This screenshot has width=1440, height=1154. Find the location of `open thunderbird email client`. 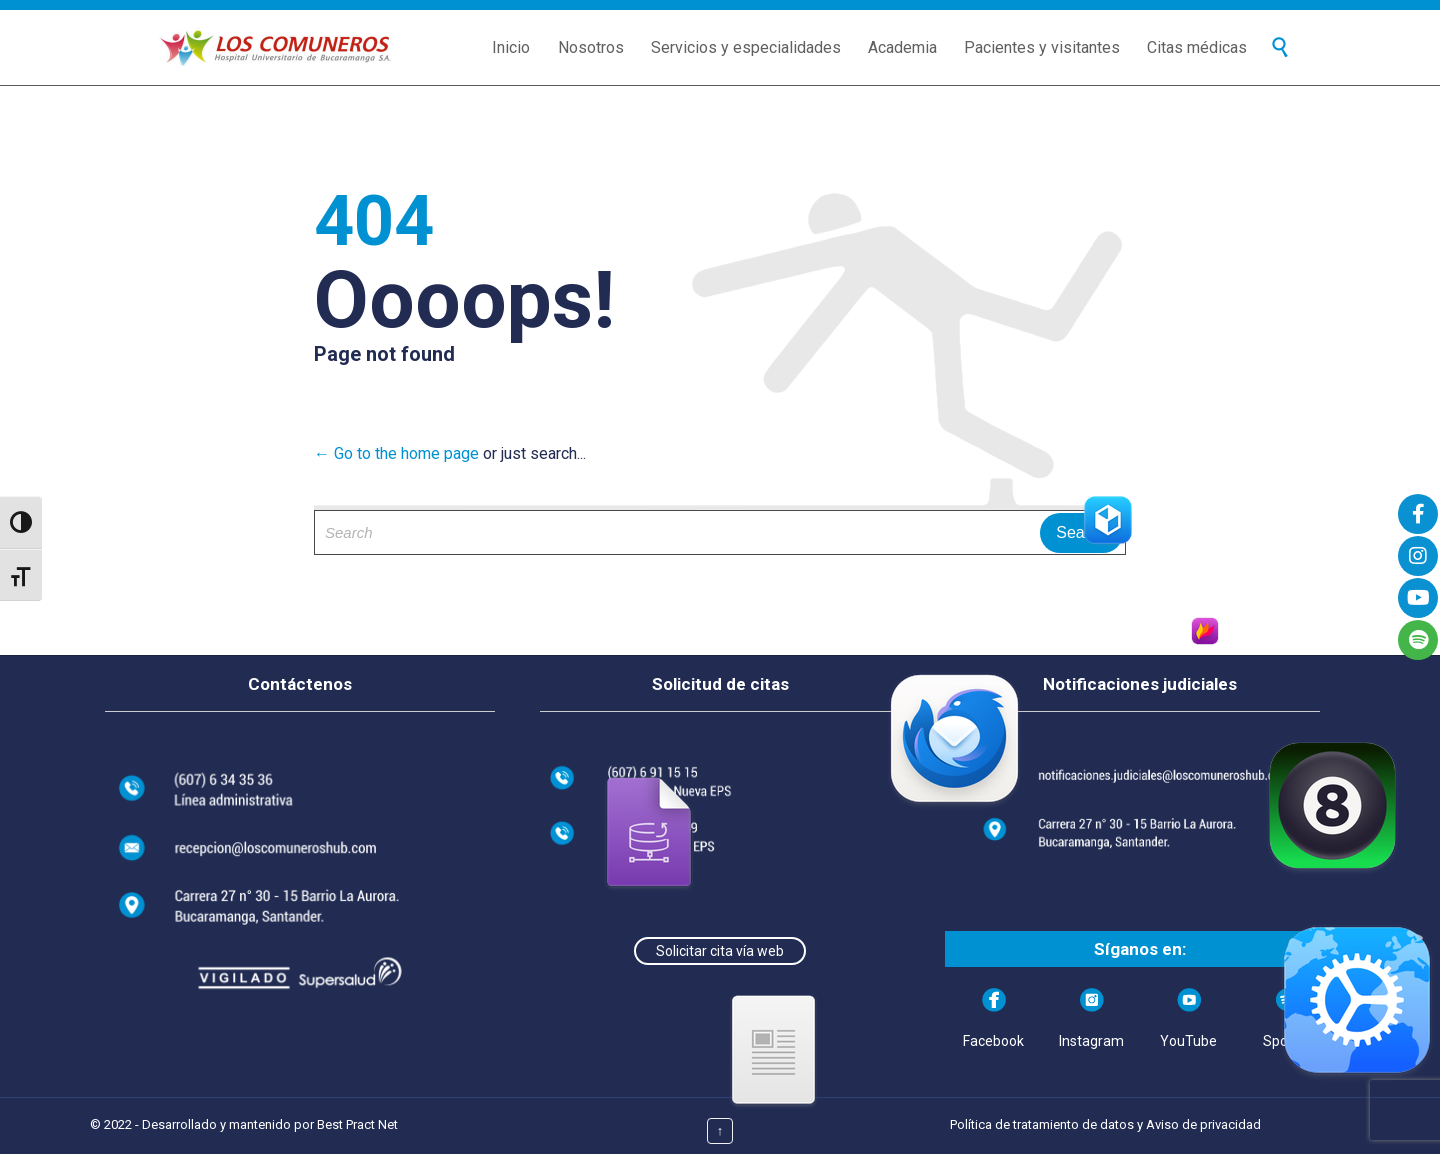

open thunderbird email client is located at coordinates (954, 738).